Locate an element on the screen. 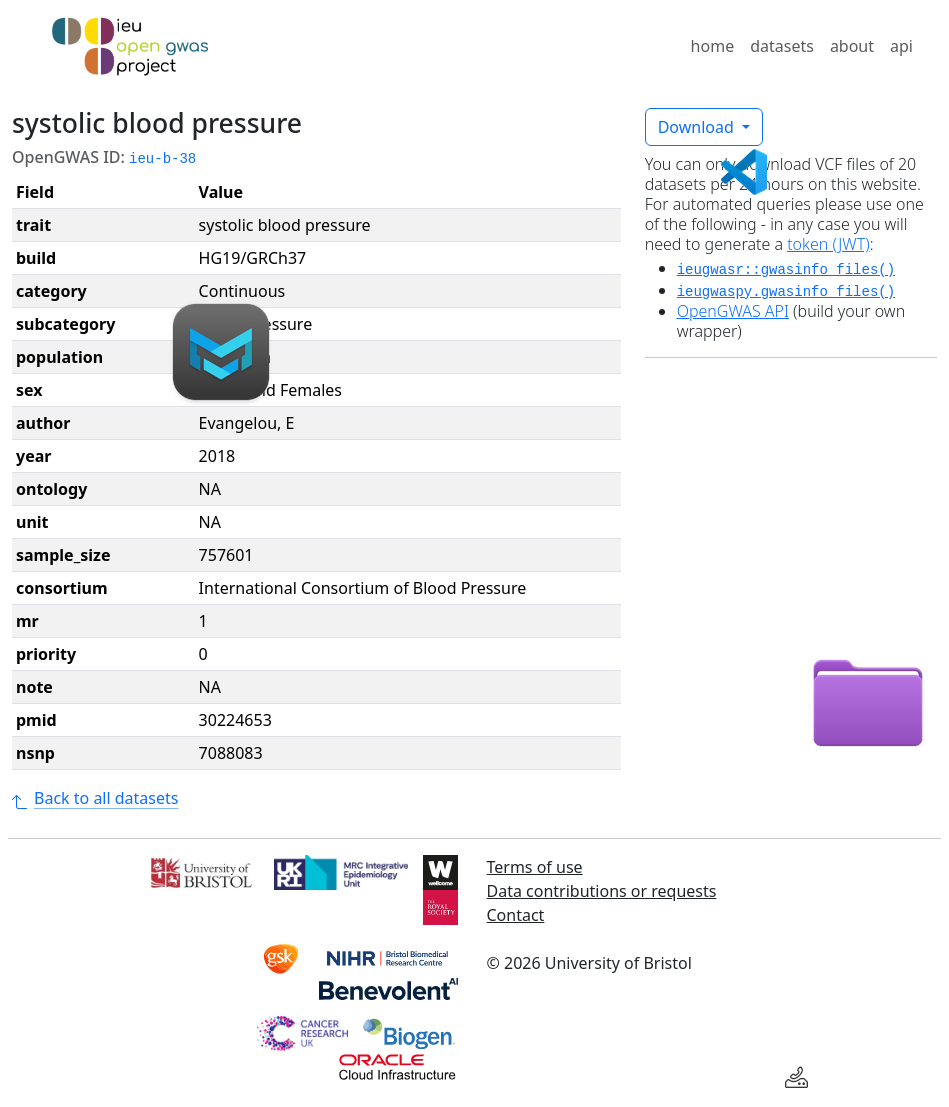 The image size is (949, 1107). open a folder to view its contents is located at coordinates (868, 703).